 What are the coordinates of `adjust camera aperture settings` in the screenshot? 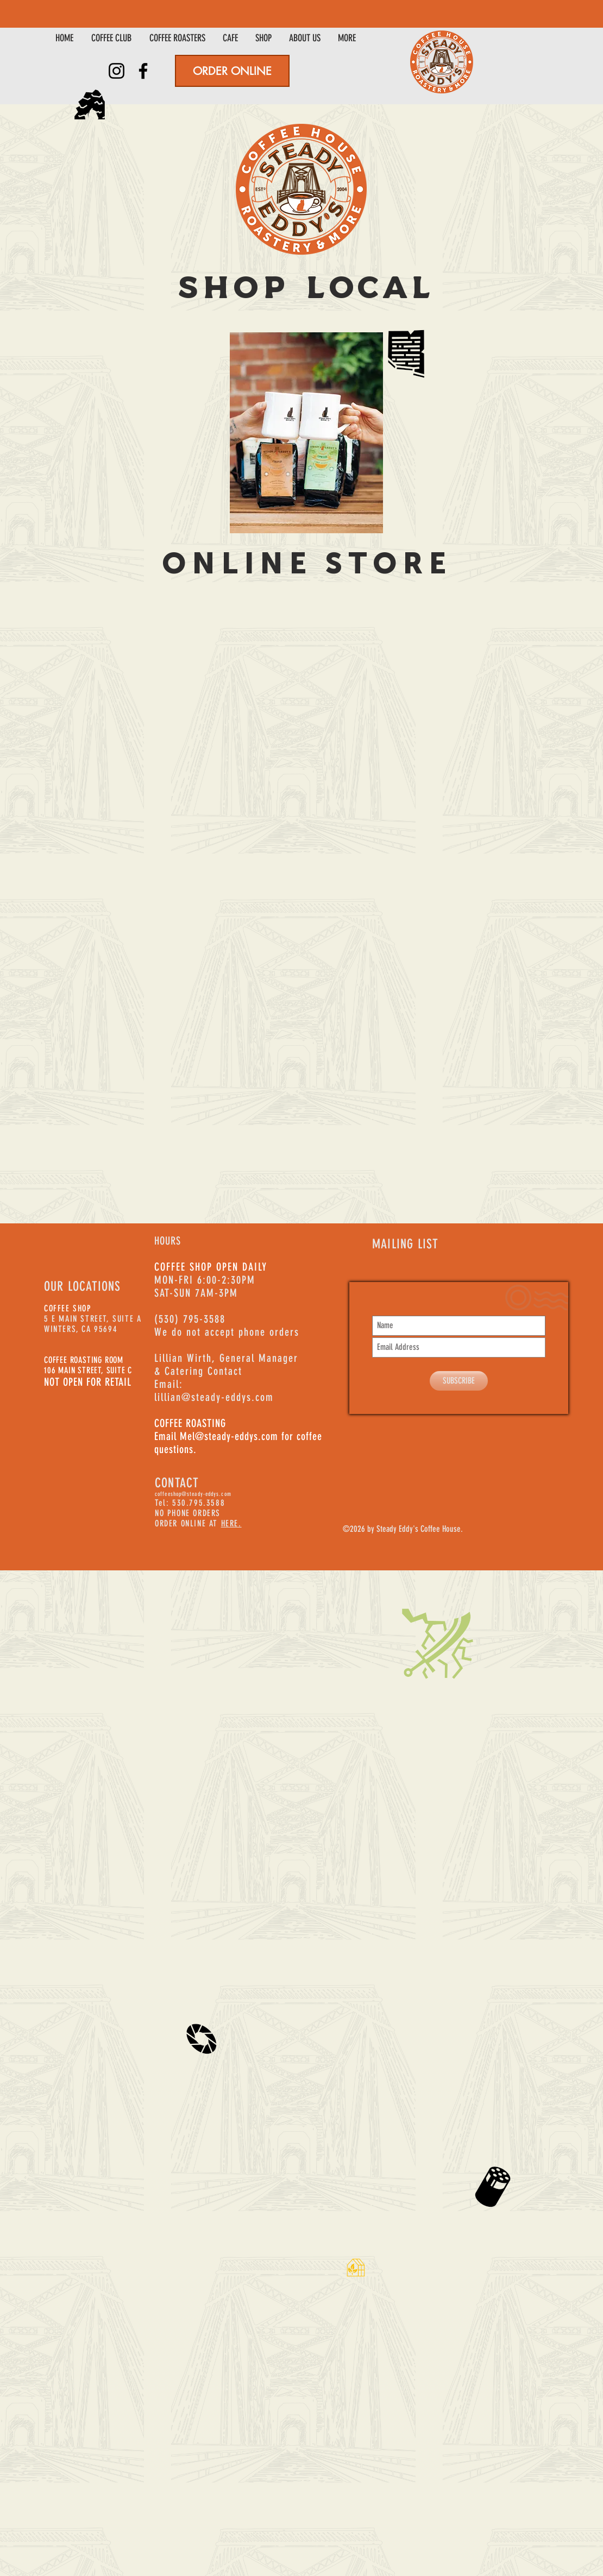 It's located at (202, 2039).